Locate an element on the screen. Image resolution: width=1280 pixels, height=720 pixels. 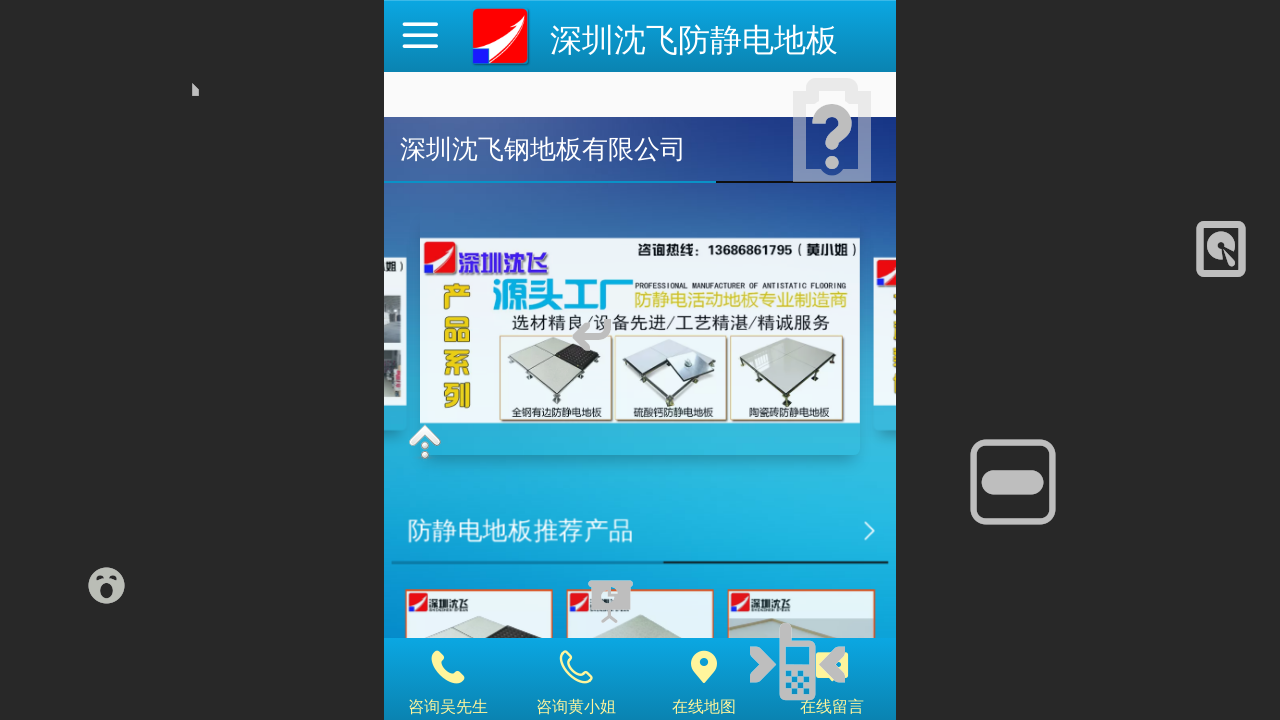
access firewire hard drive is located at coordinates (1221, 249).